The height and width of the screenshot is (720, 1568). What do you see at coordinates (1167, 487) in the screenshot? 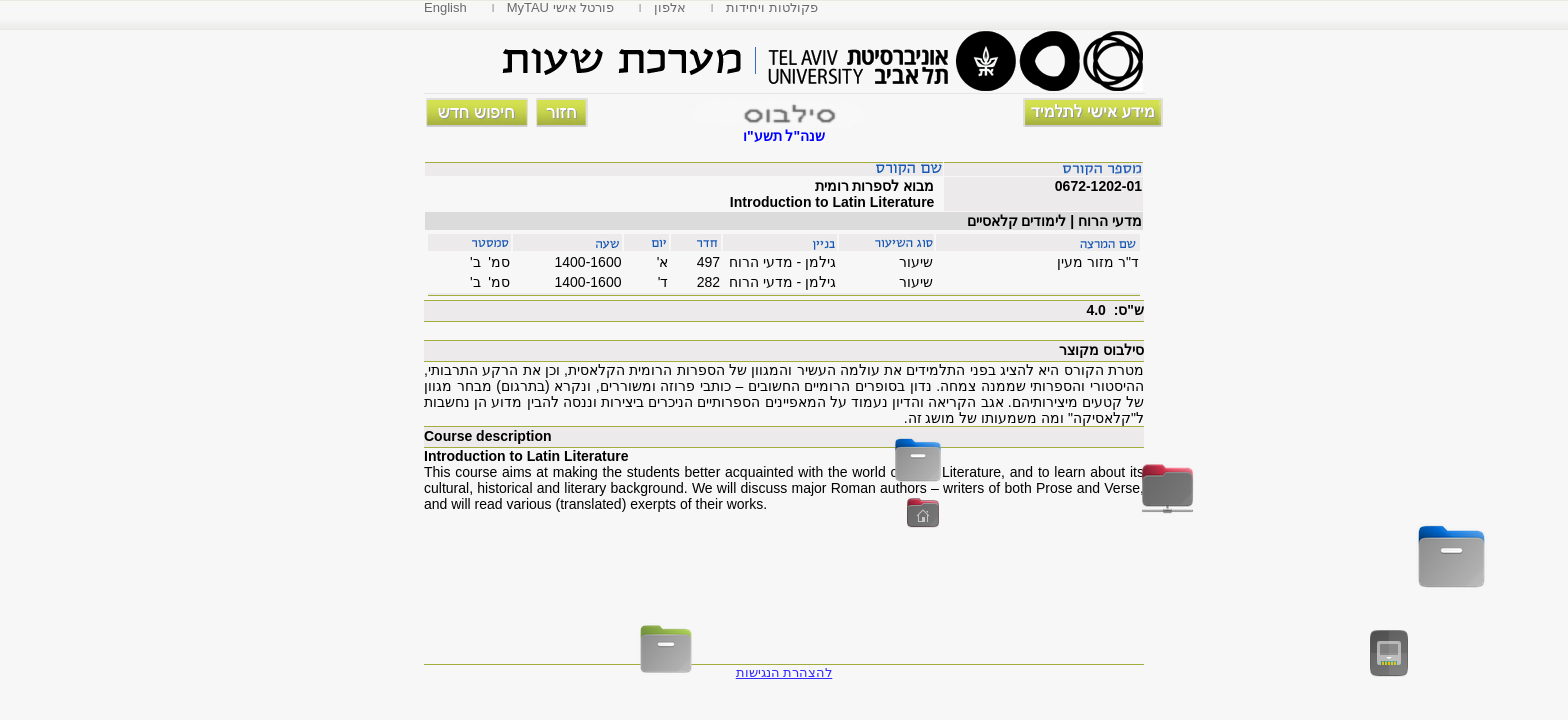
I see `access files stored on a remote server` at bounding box center [1167, 487].